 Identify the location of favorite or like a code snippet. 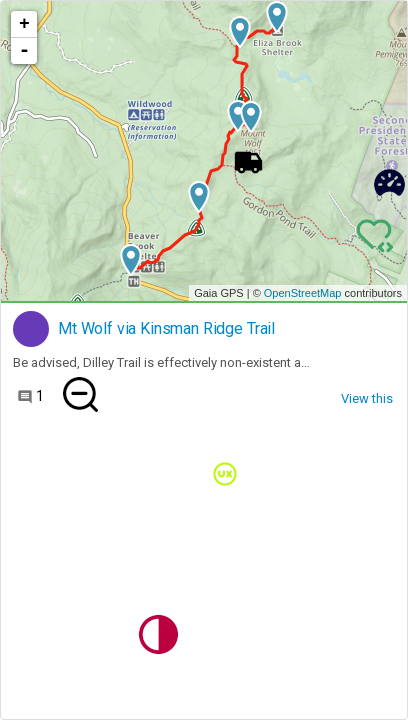
(374, 235).